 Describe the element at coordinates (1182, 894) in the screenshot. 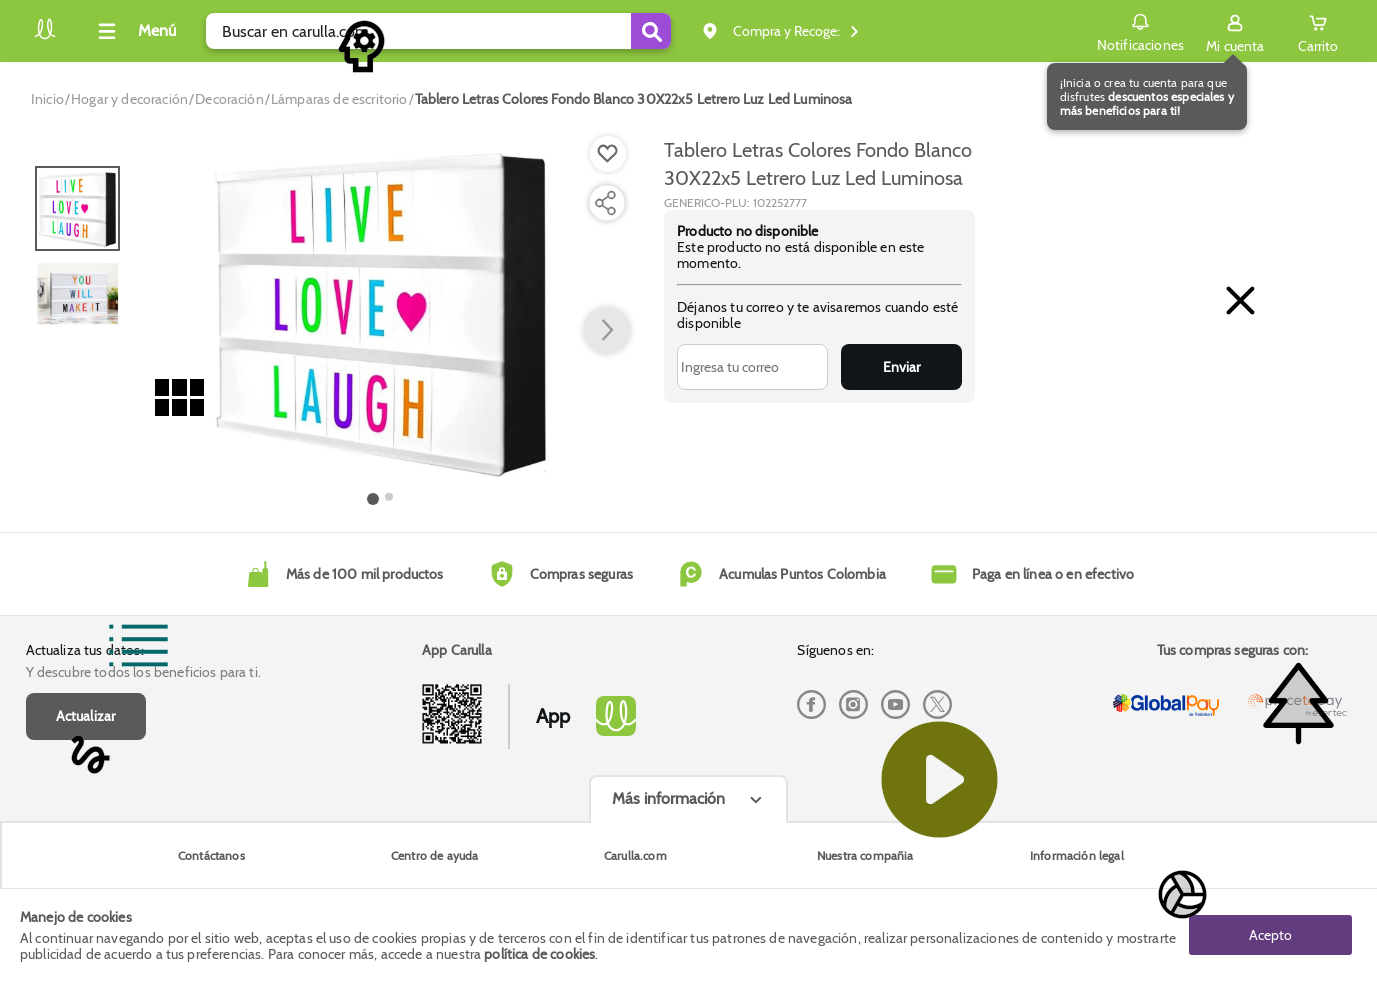

I see `access volleyball or beach sports content` at that location.